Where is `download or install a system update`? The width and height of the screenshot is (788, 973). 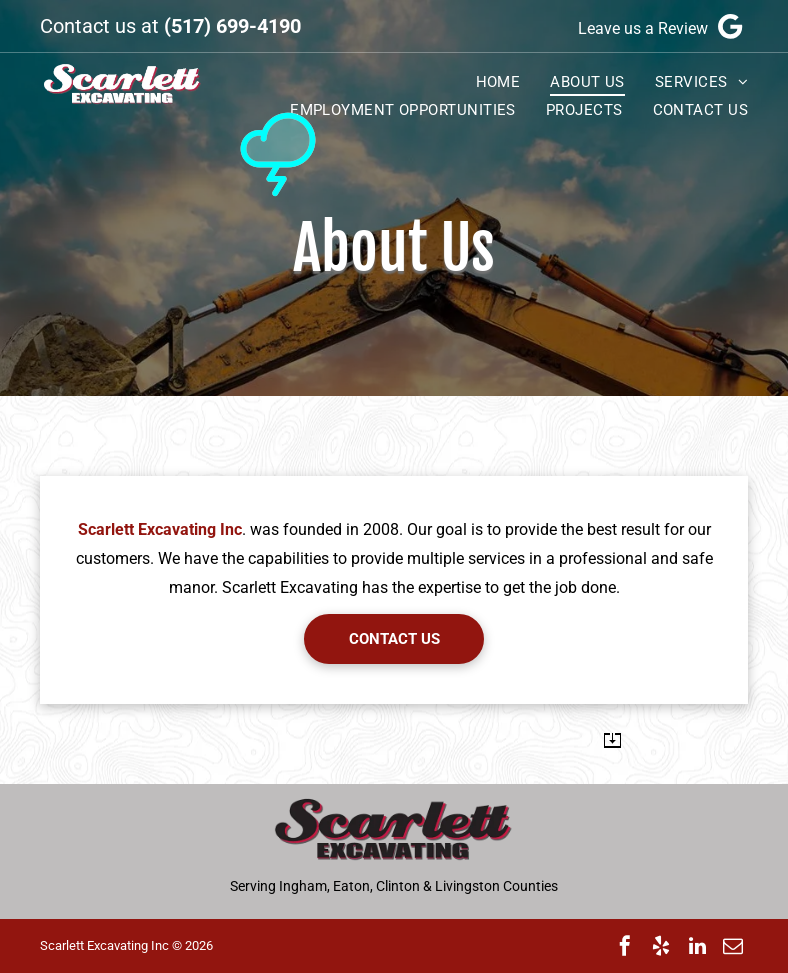 download or install a system update is located at coordinates (612, 740).